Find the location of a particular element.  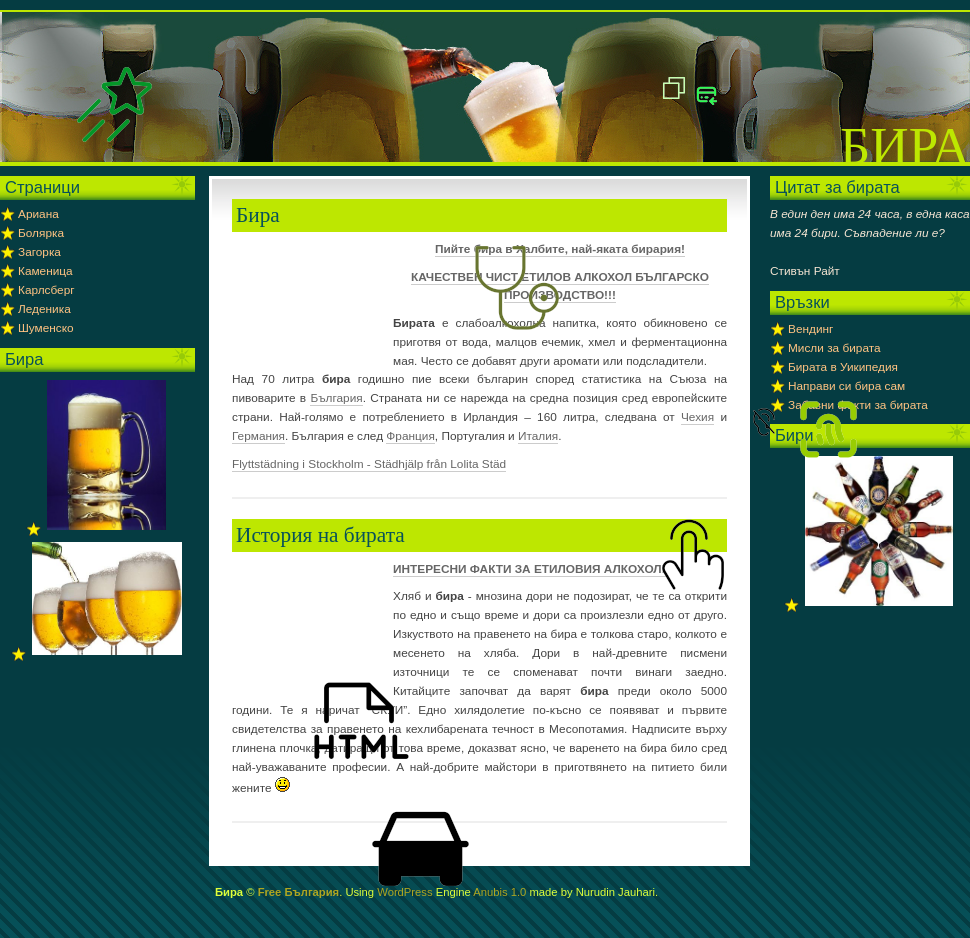

view or open an HTML file is located at coordinates (359, 724).